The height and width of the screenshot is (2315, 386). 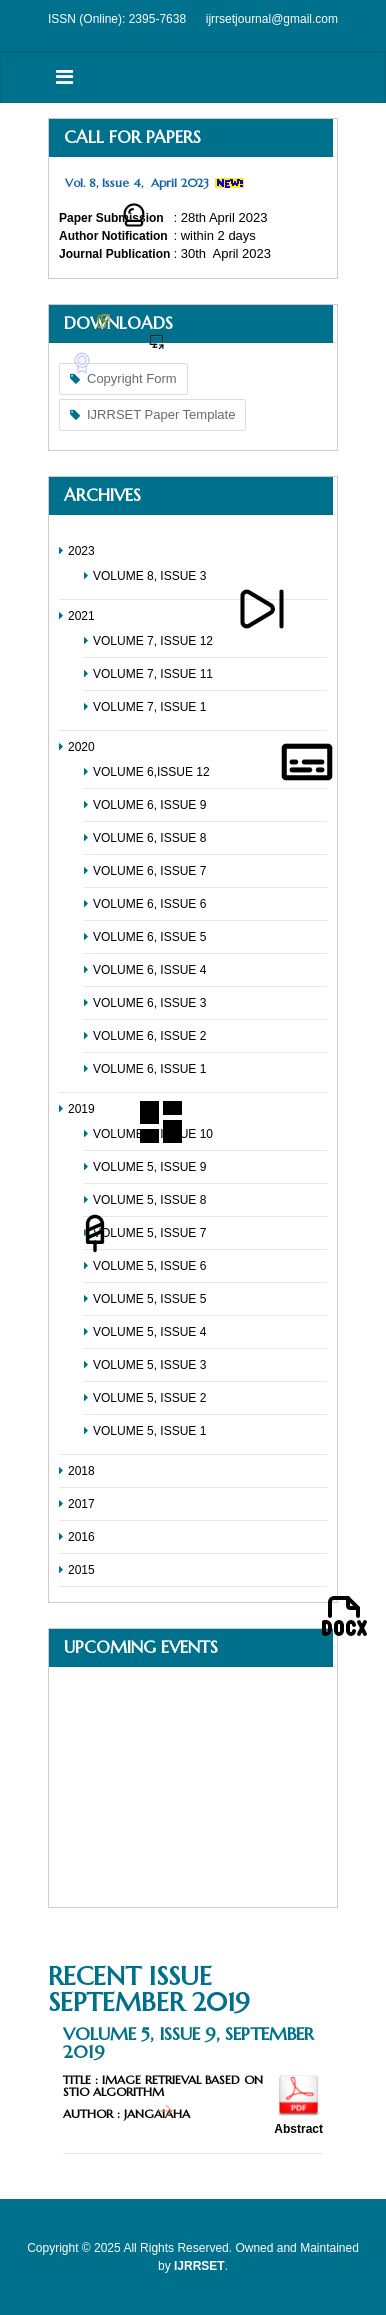 What do you see at coordinates (165, 2111) in the screenshot?
I see `navigate to the next item or page` at bounding box center [165, 2111].